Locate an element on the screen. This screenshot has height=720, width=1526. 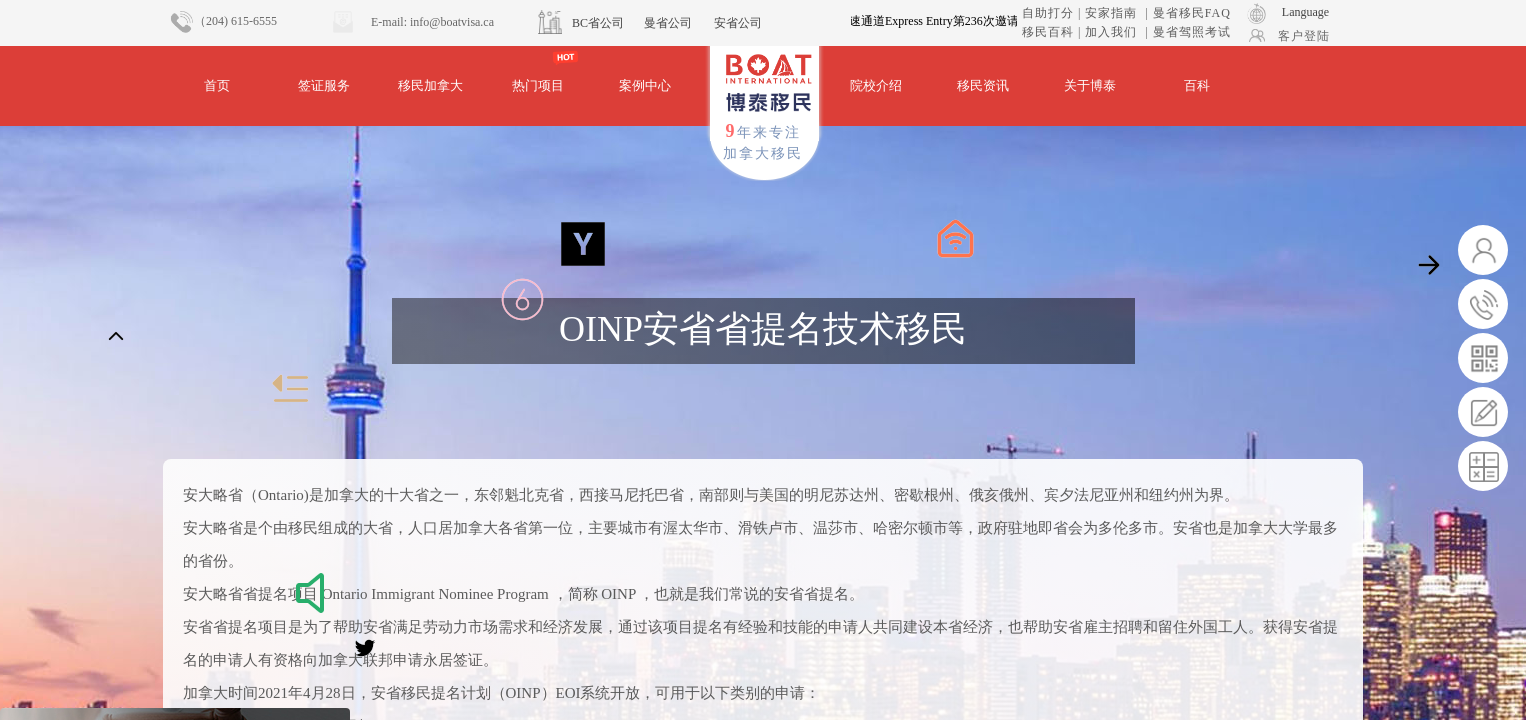
access smart home settings is located at coordinates (955, 239).